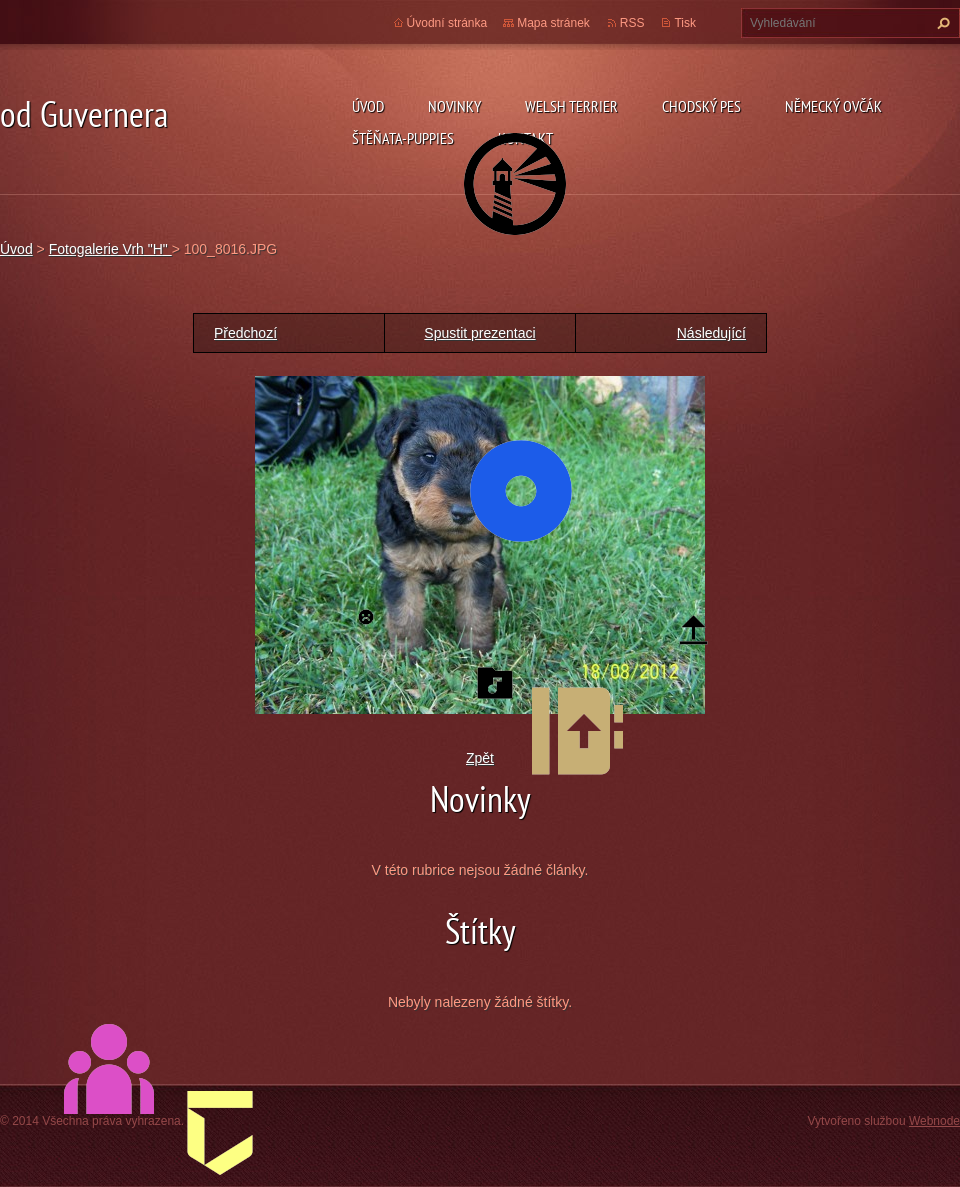  I want to click on view team members, so click(109, 1069).